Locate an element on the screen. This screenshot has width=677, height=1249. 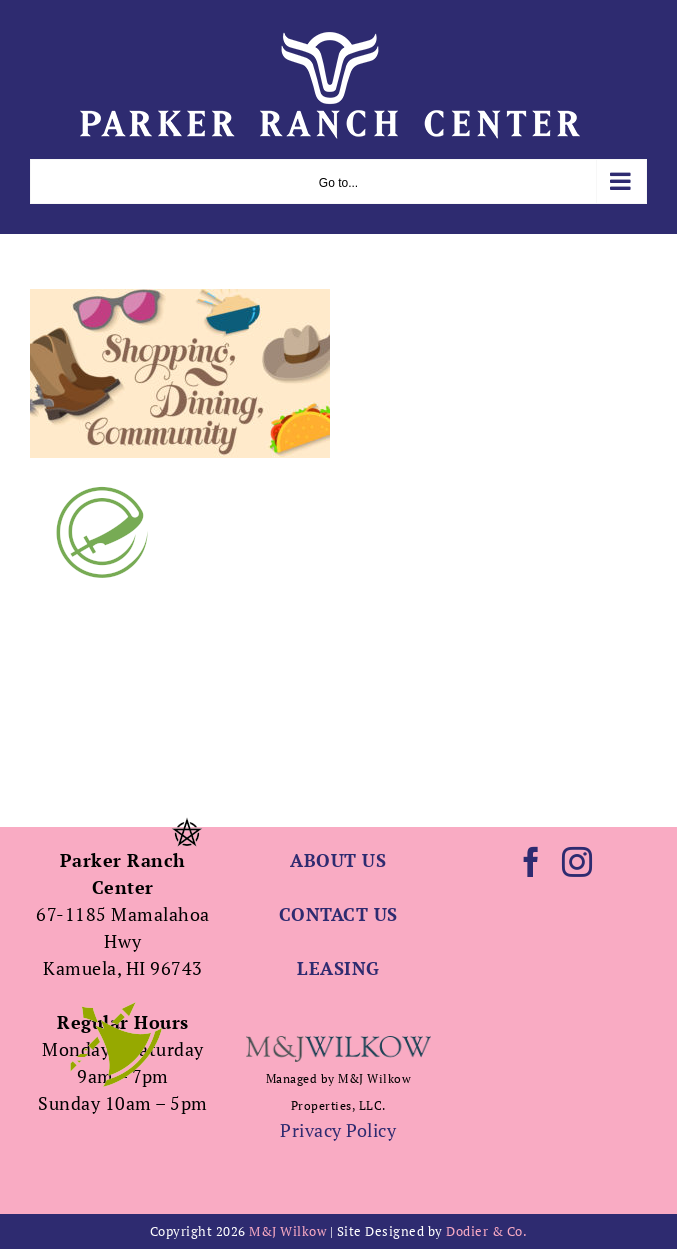
select halberd weapon in game inventory is located at coordinates (116, 1044).